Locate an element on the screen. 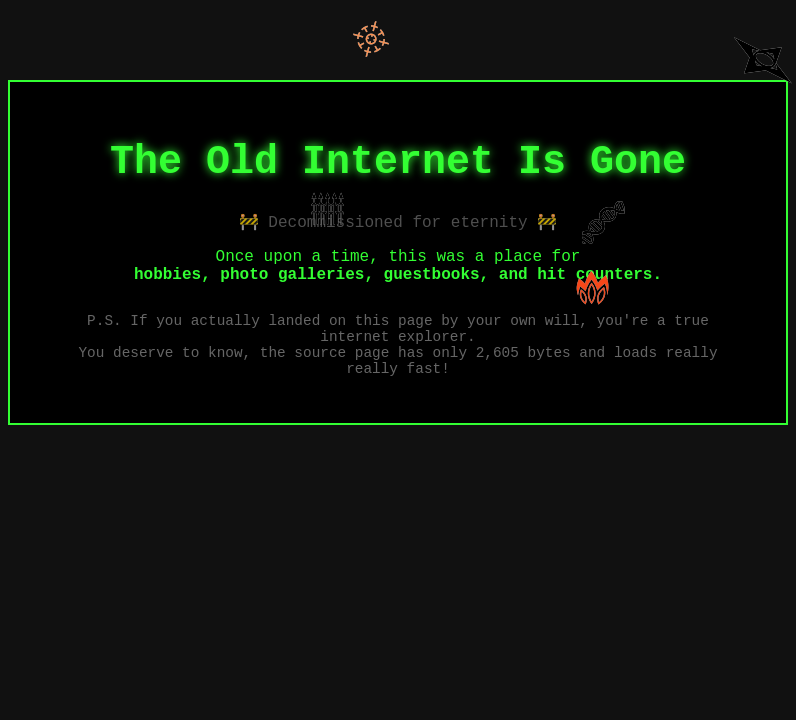 Image resolution: width=796 pixels, height=720 pixels. access genetic or DNA-related information is located at coordinates (603, 222).